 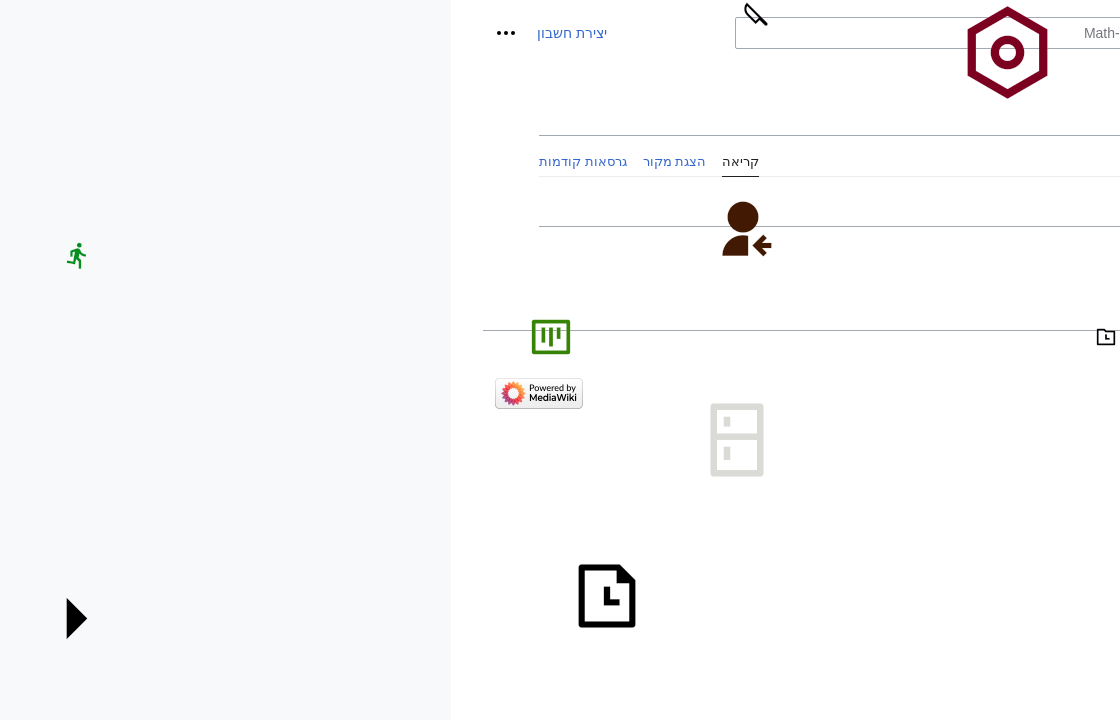 What do you see at coordinates (1007, 52) in the screenshot?
I see `access settings or preferences` at bounding box center [1007, 52].